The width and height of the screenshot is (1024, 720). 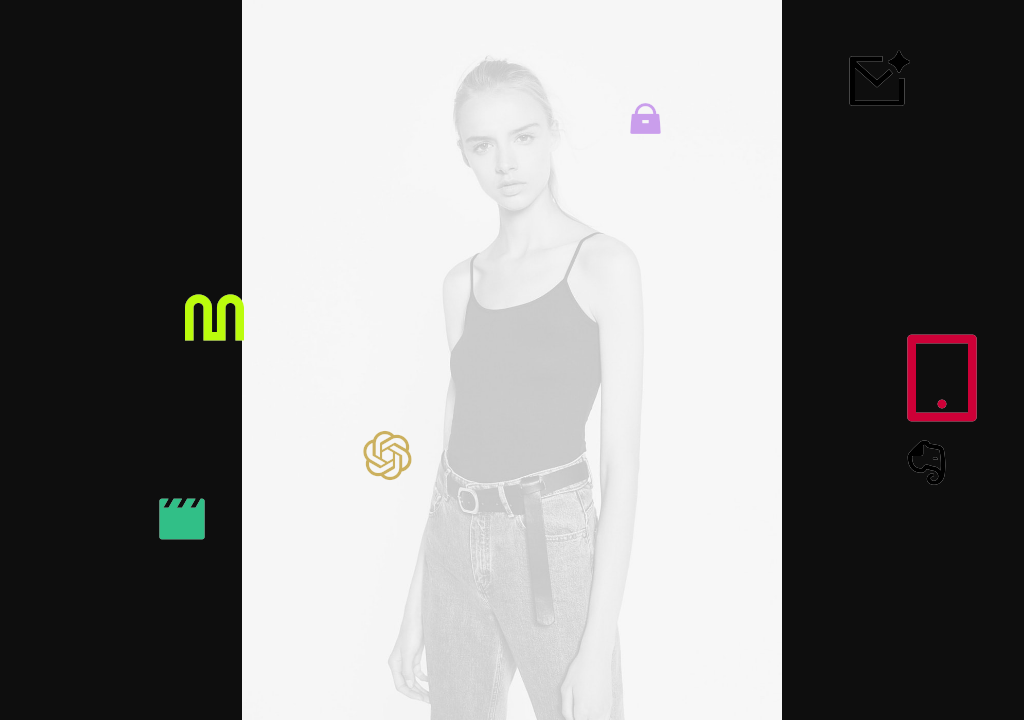 What do you see at coordinates (942, 378) in the screenshot?
I see `switch to tablet view` at bounding box center [942, 378].